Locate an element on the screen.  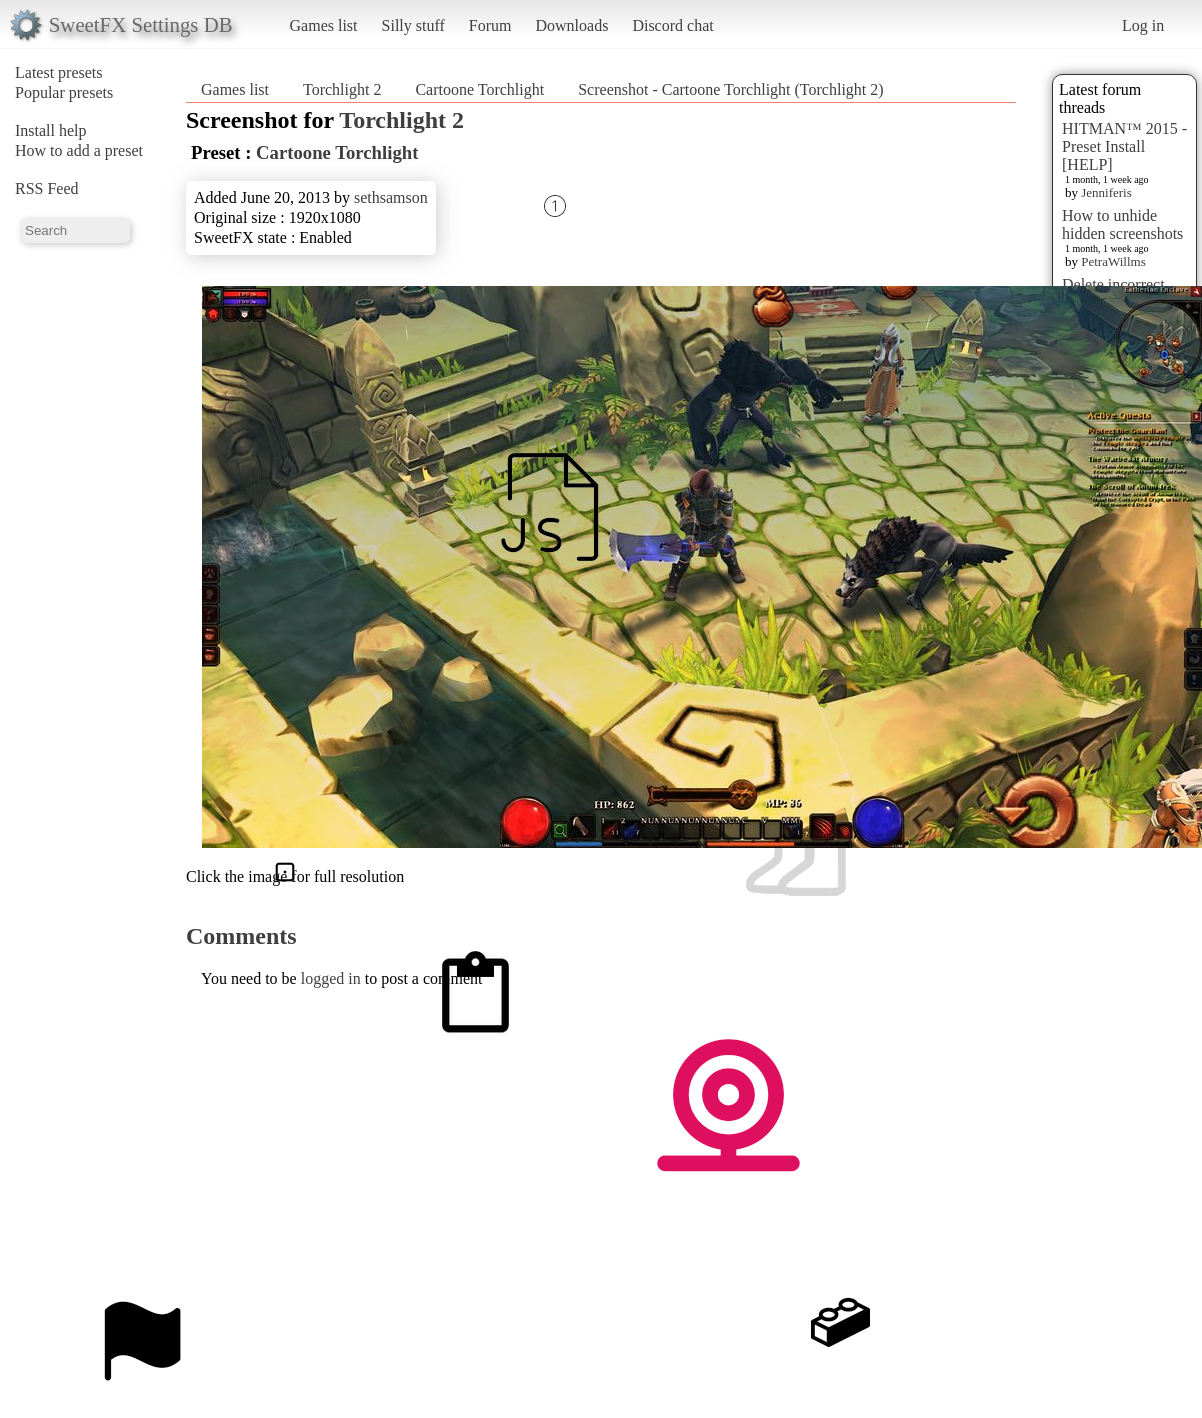
flag or bookmark an item for follow-up is located at coordinates (139, 1339).